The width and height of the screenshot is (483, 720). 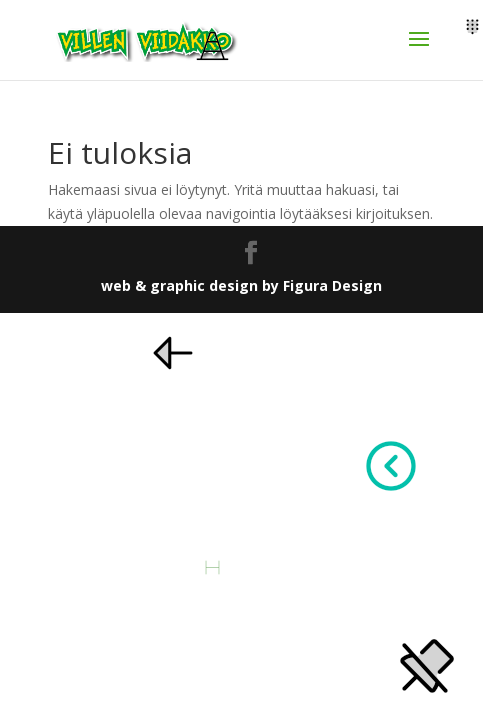 What do you see at coordinates (173, 353) in the screenshot?
I see `go back to previous screen` at bounding box center [173, 353].